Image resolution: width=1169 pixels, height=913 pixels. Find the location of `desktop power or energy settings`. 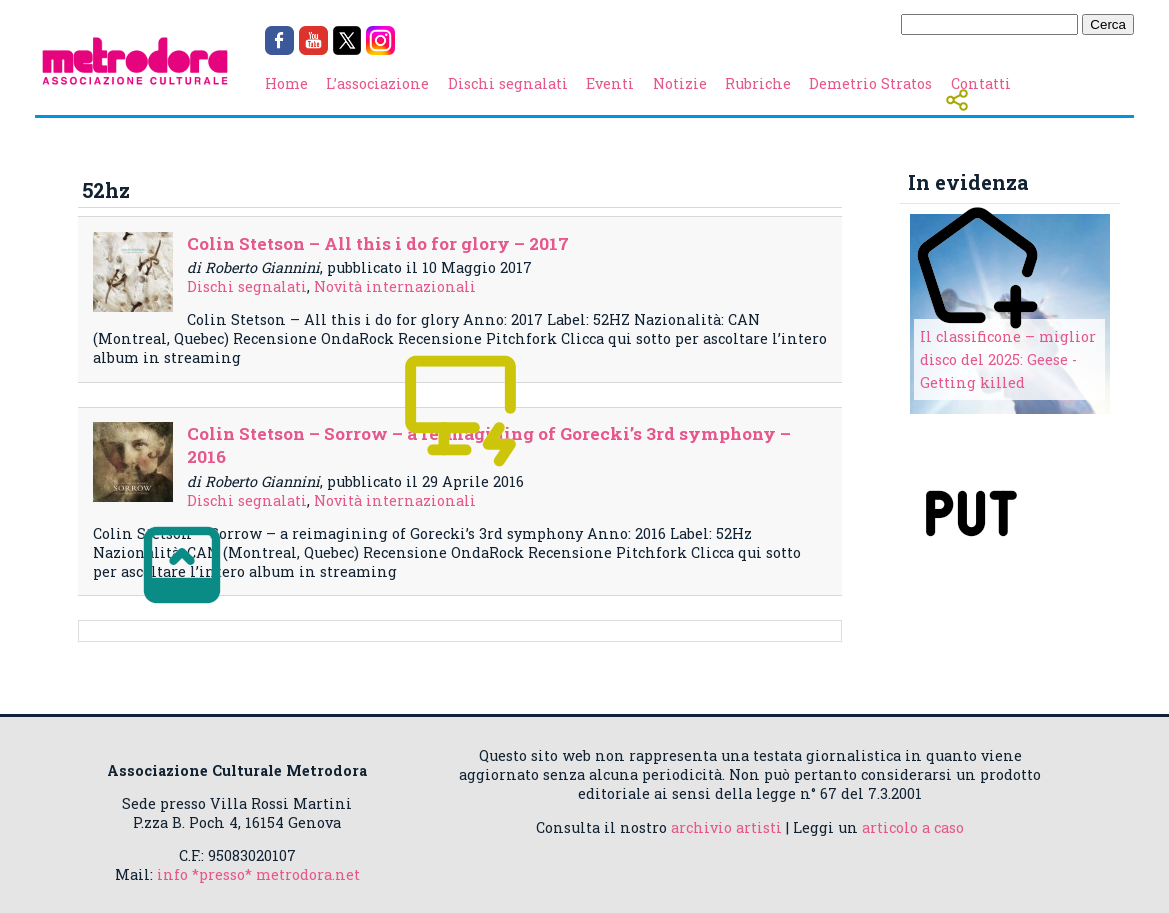

desktop power or energy settings is located at coordinates (460, 405).